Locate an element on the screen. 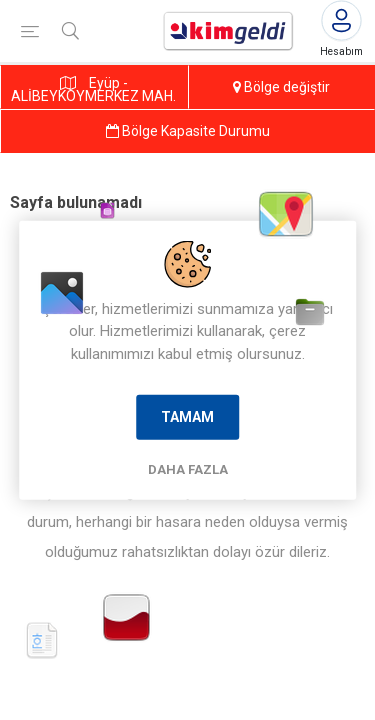  open file manager application is located at coordinates (310, 312).